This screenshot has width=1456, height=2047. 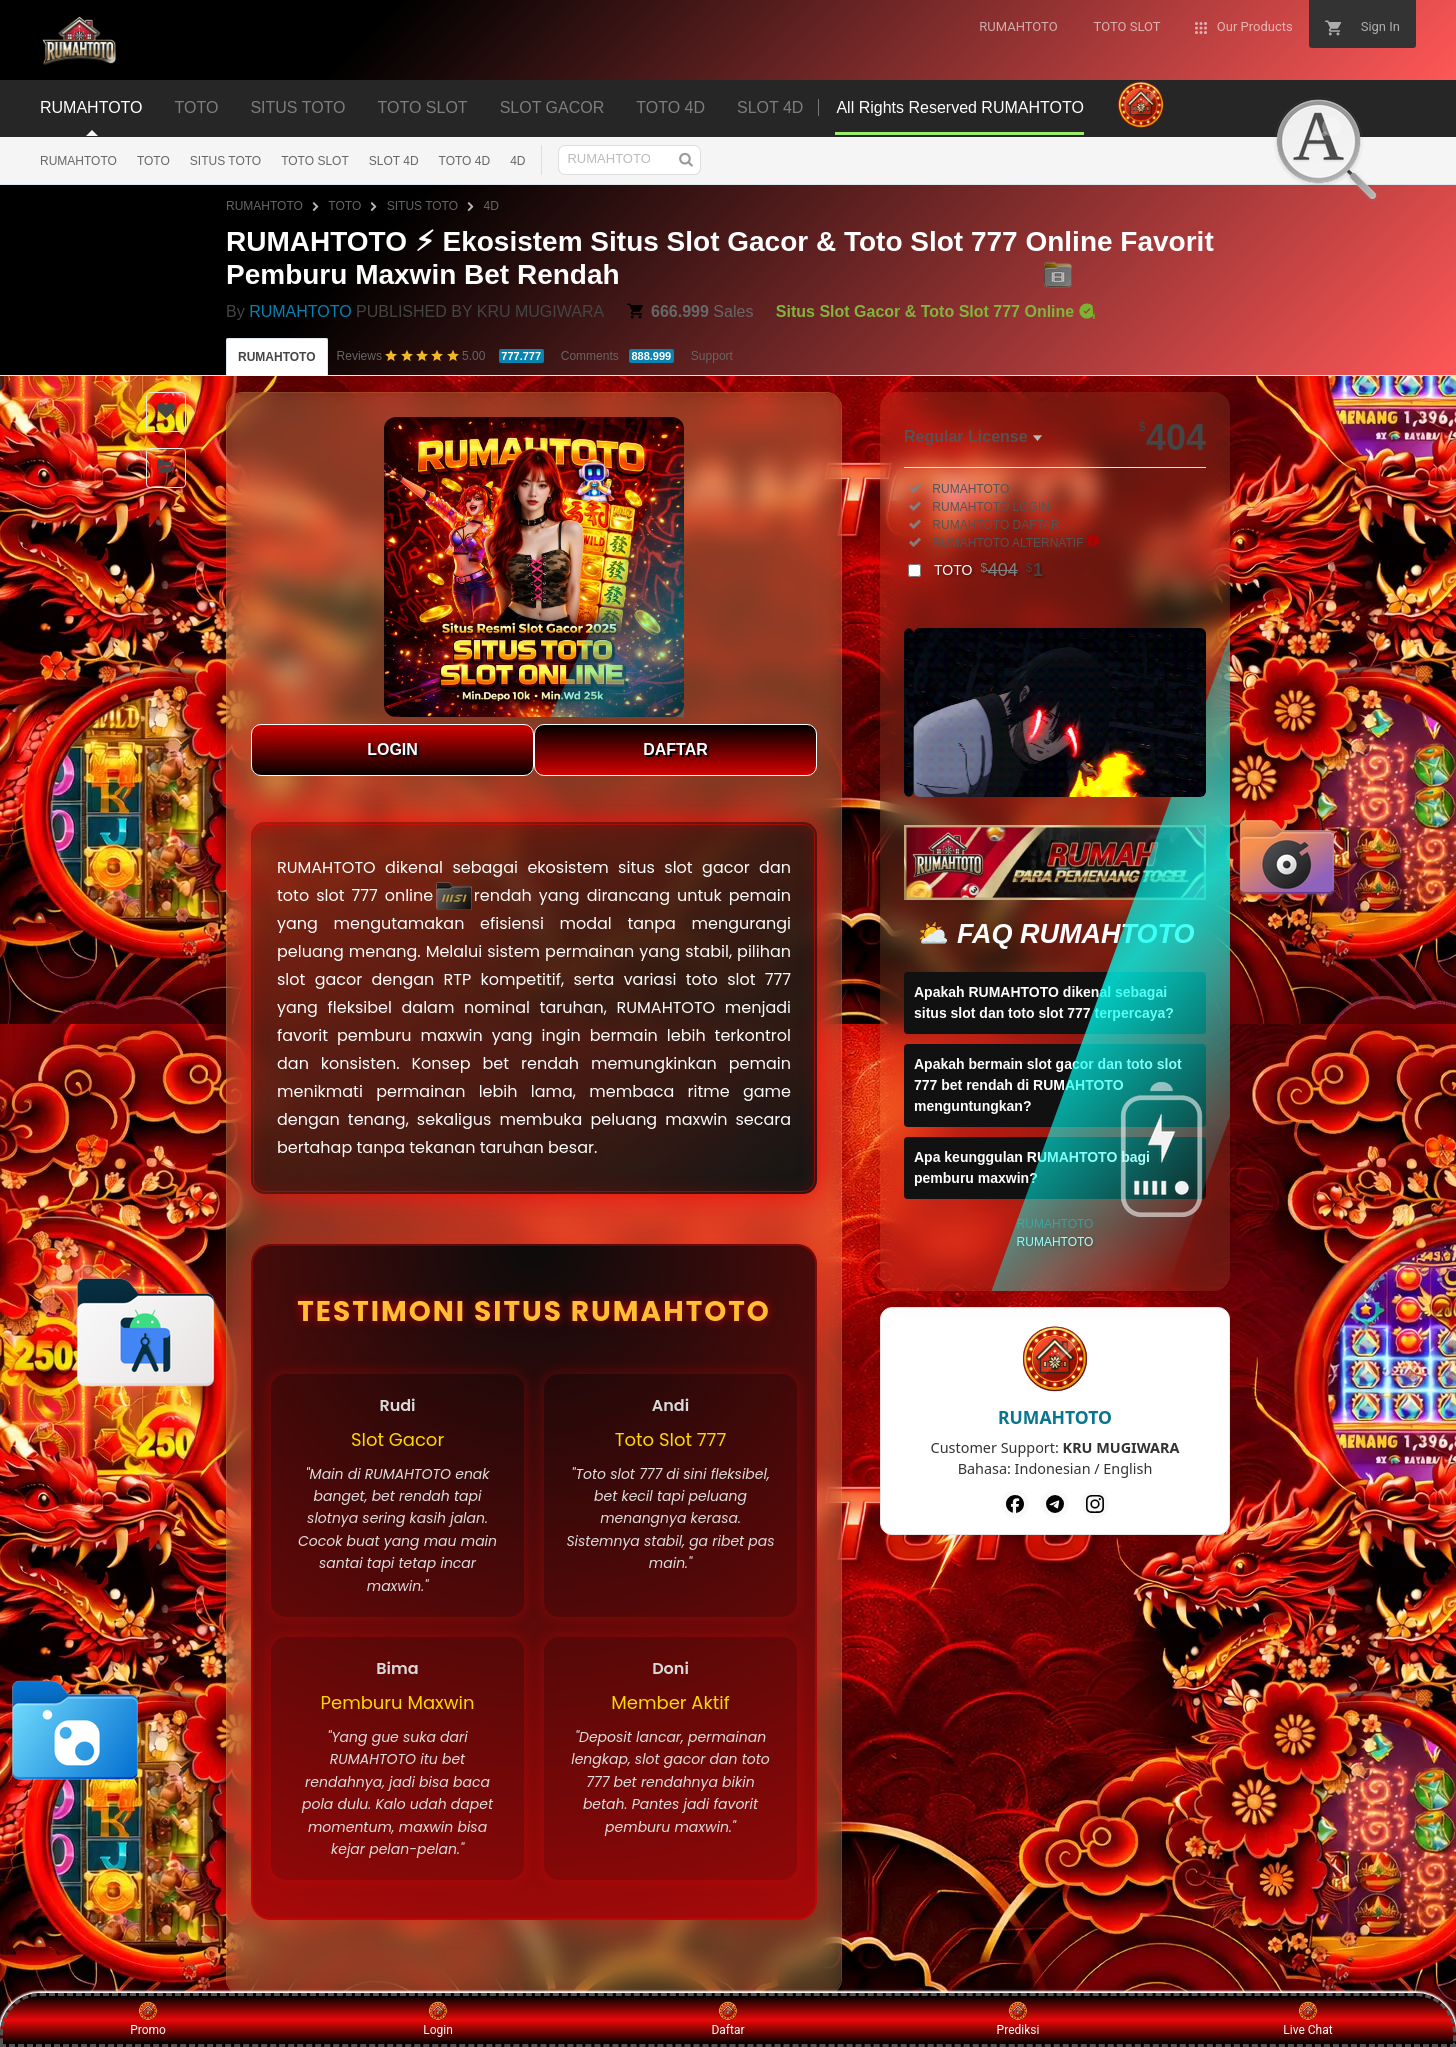 What do you see at coordinates (1286, 859) in the screenshot?
I see `open your music folder` at bounding box center [1286, 859].